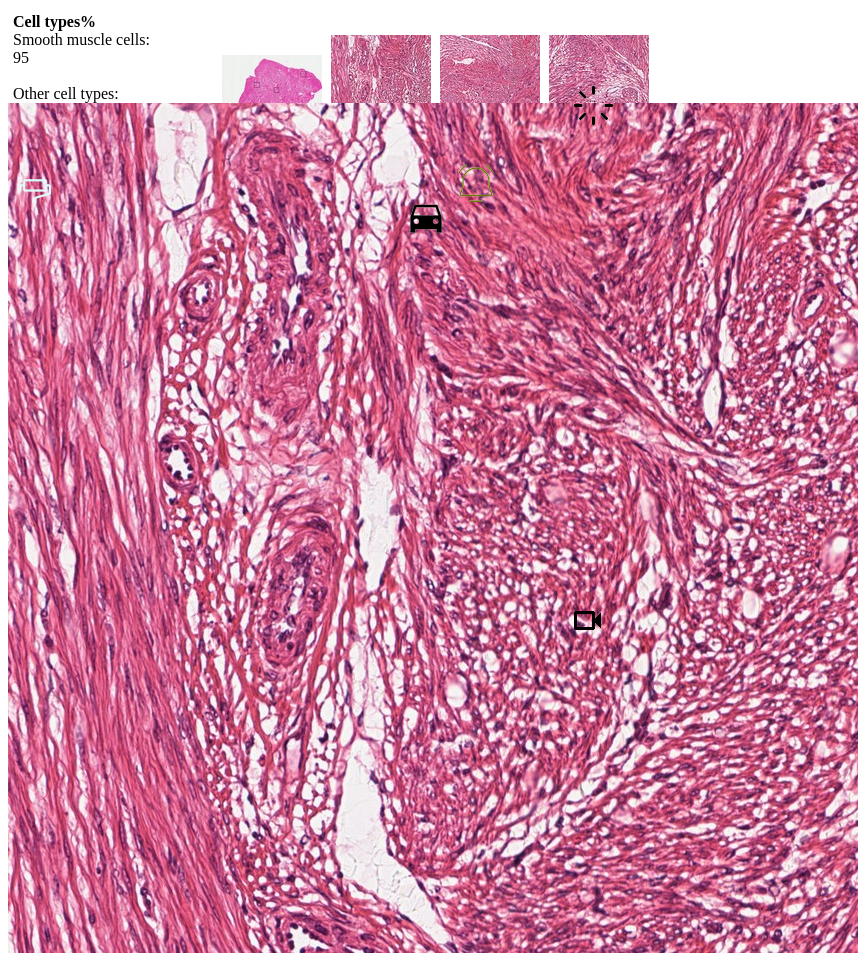 Image resolution: width=858 pixels, height=961 pixels. What do you see at coordinates (35, 189) in the screenshot?
I see `customize theme or appearance settings` at bounding box center [35, 189].